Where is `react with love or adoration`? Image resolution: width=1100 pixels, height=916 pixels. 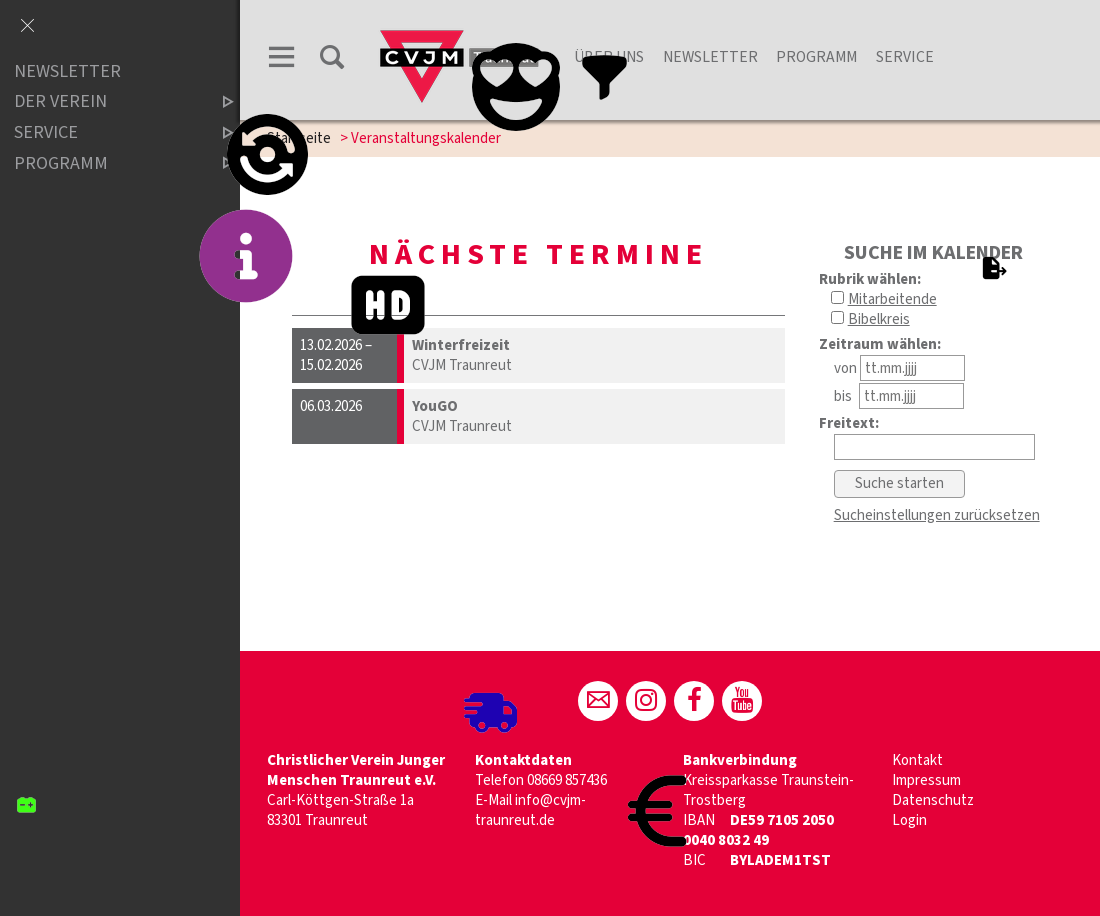 react with love or adoration is located at coordinates (516, 87).